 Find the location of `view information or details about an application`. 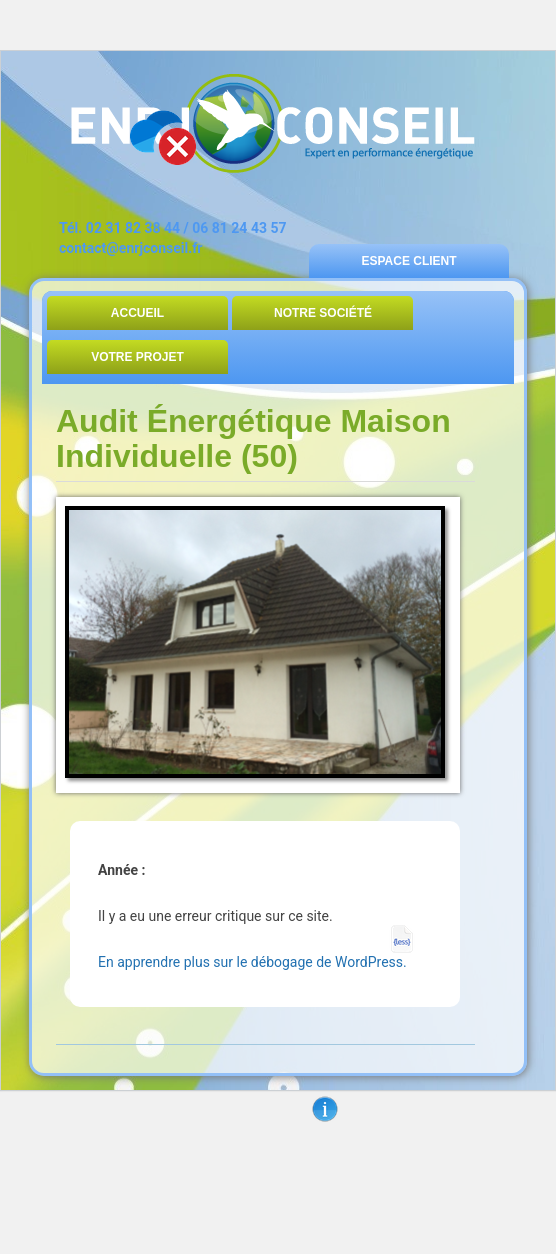

view information or details about an application is located at coordinates (325, 1109).